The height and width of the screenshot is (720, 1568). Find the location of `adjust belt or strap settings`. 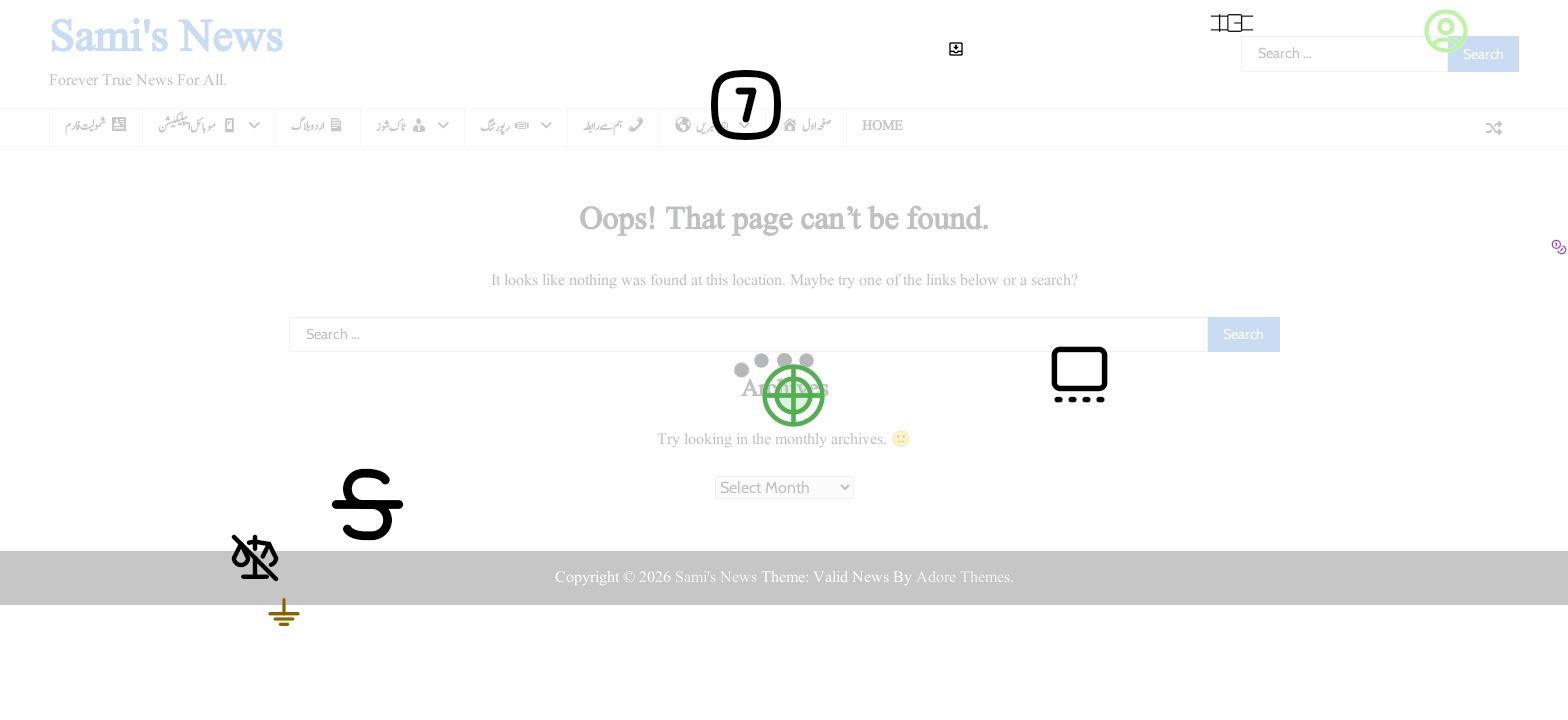

adjust belt or strap settings is located at coordinates (1232, 23).